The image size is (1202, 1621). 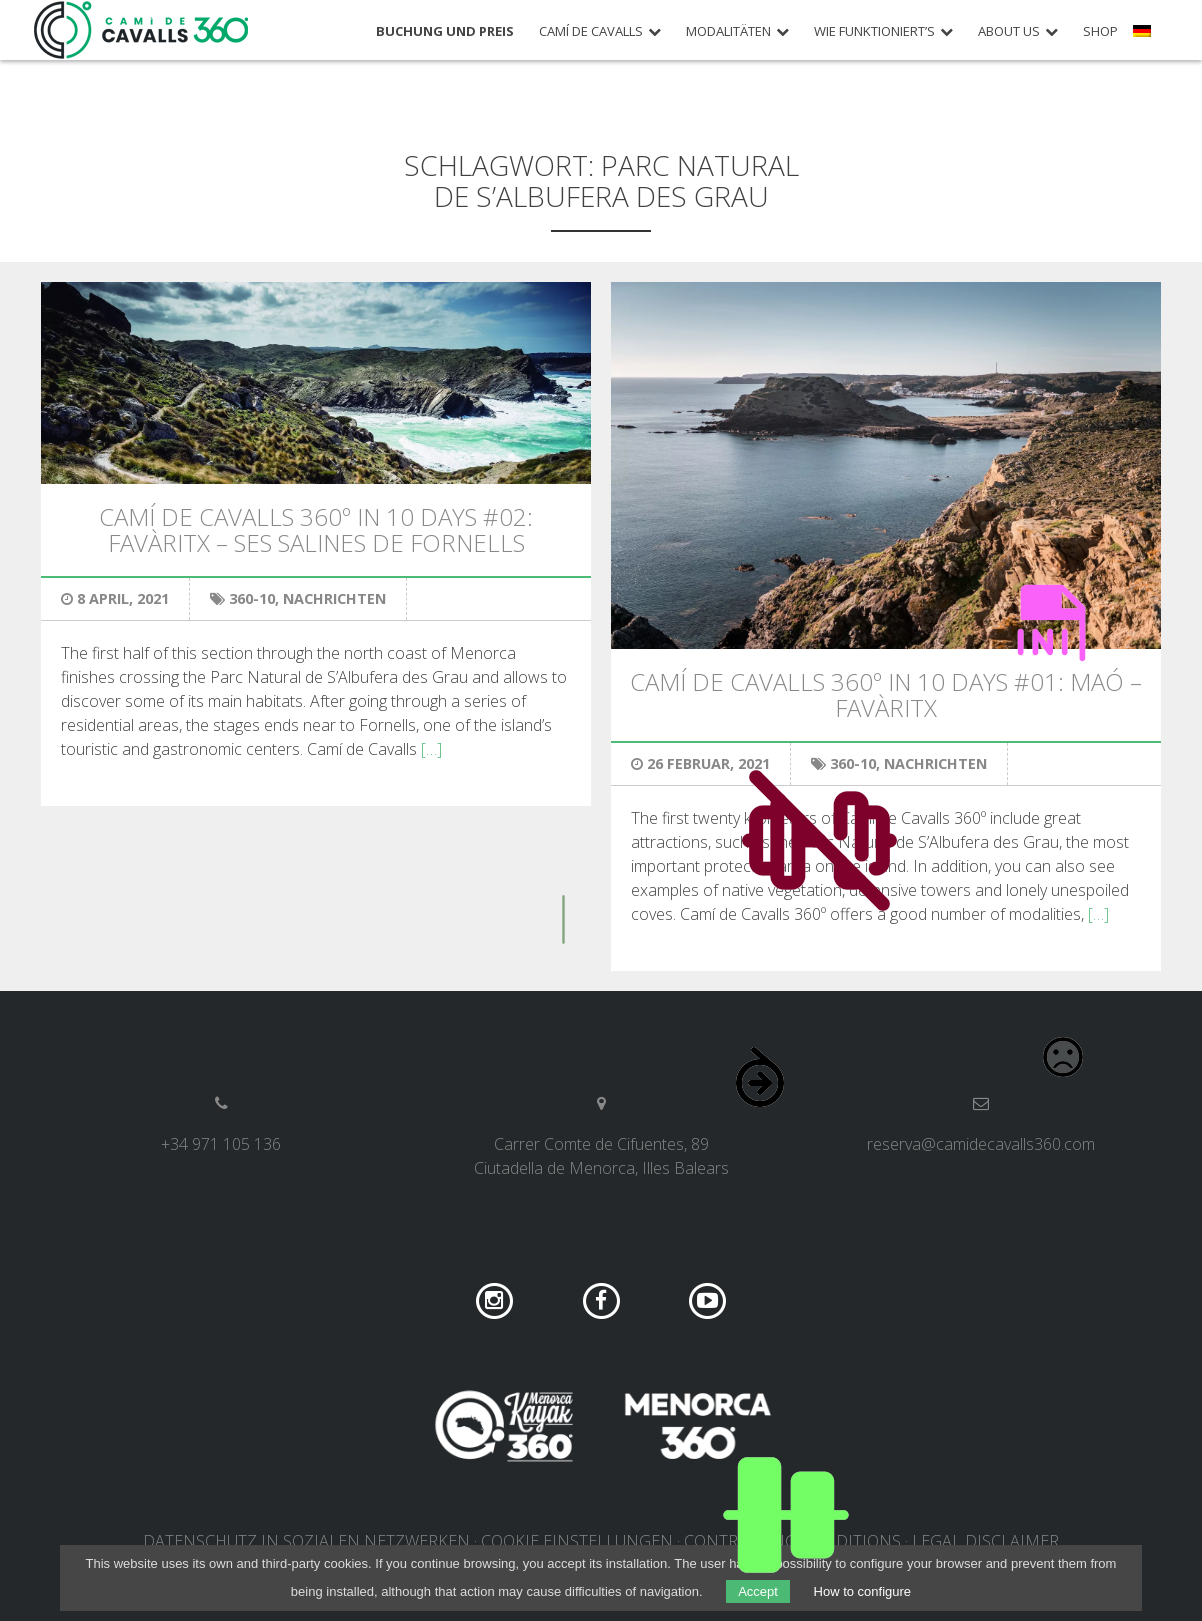 I want to click on view or open an INI configuration file, so click(x=1053, y=623).